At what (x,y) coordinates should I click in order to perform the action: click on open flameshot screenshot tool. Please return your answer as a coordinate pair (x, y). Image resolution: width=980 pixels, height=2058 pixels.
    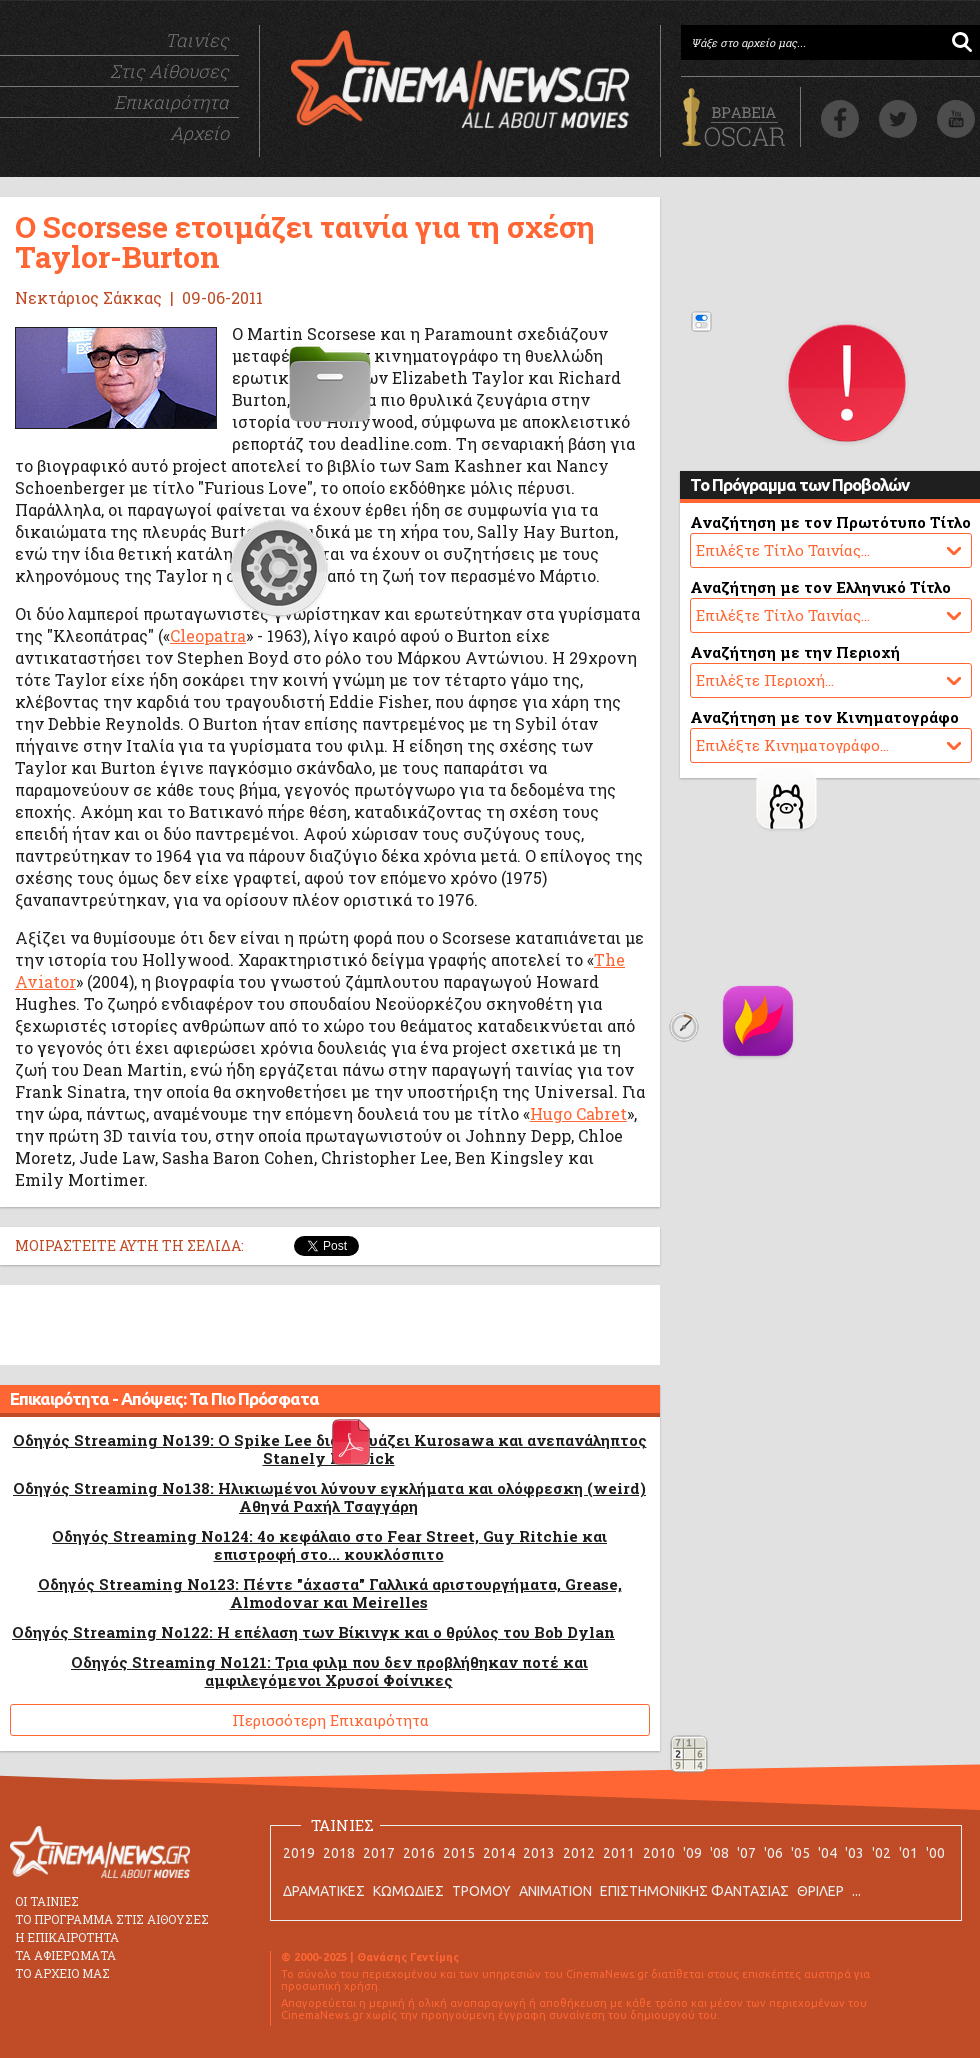
    Looking at the image, I should click on (758, 1021).